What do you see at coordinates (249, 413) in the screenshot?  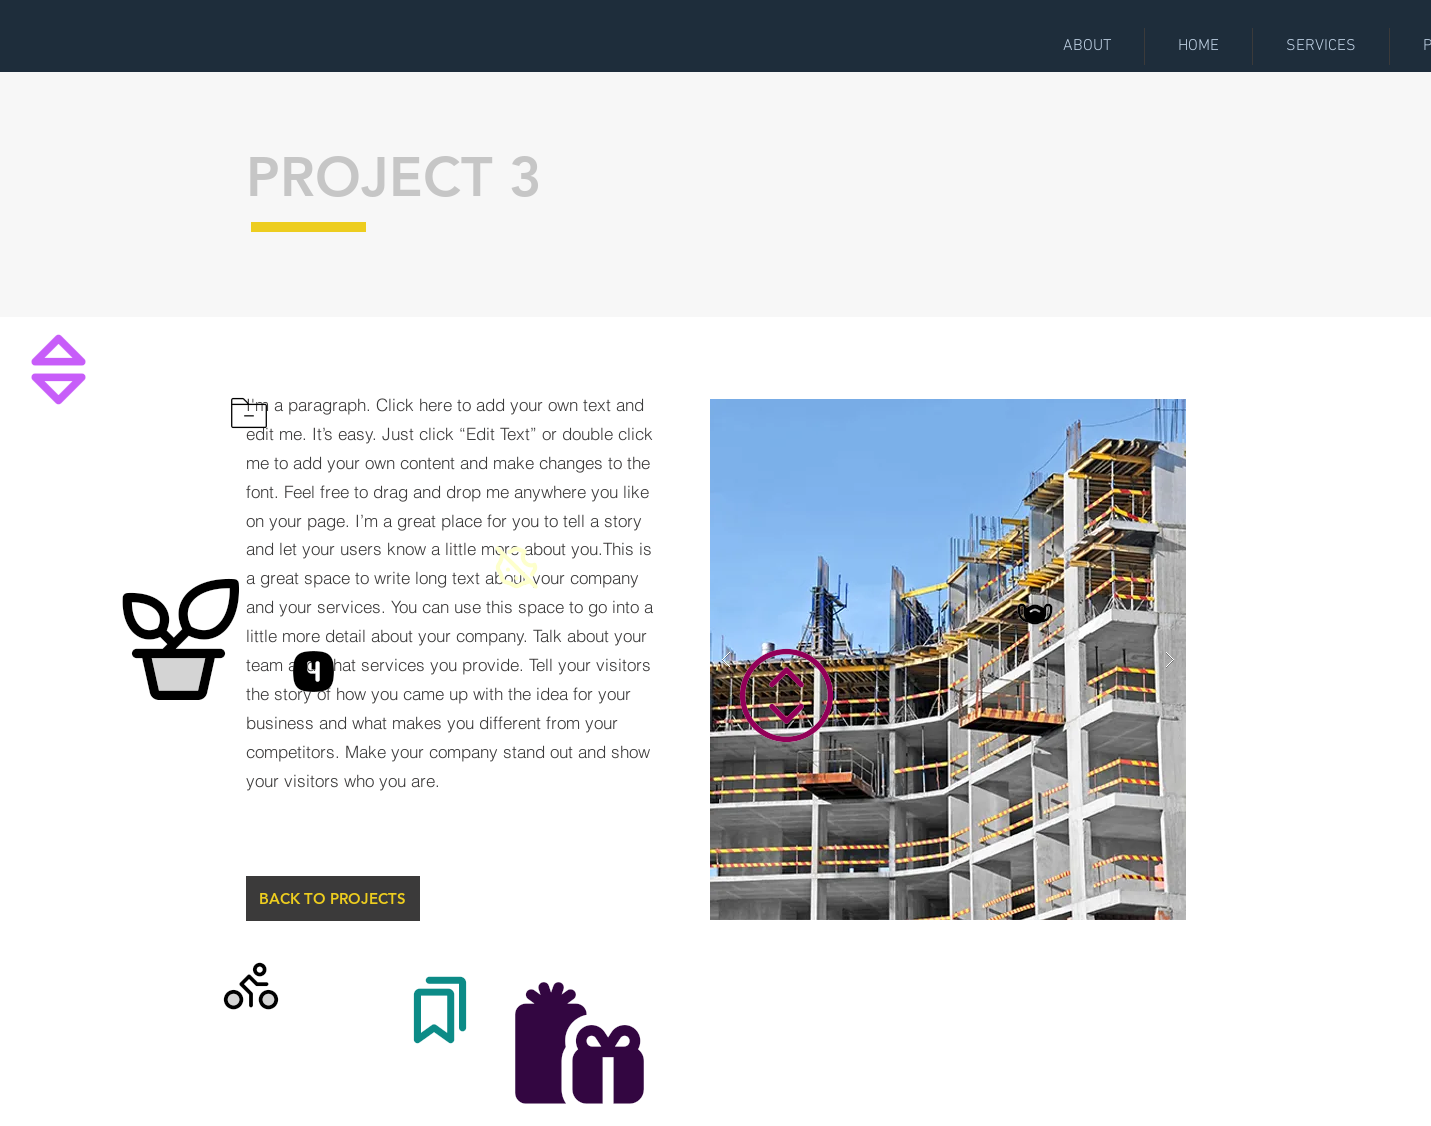 I see `remove a file from this folder` at bounding box center [249, 413].